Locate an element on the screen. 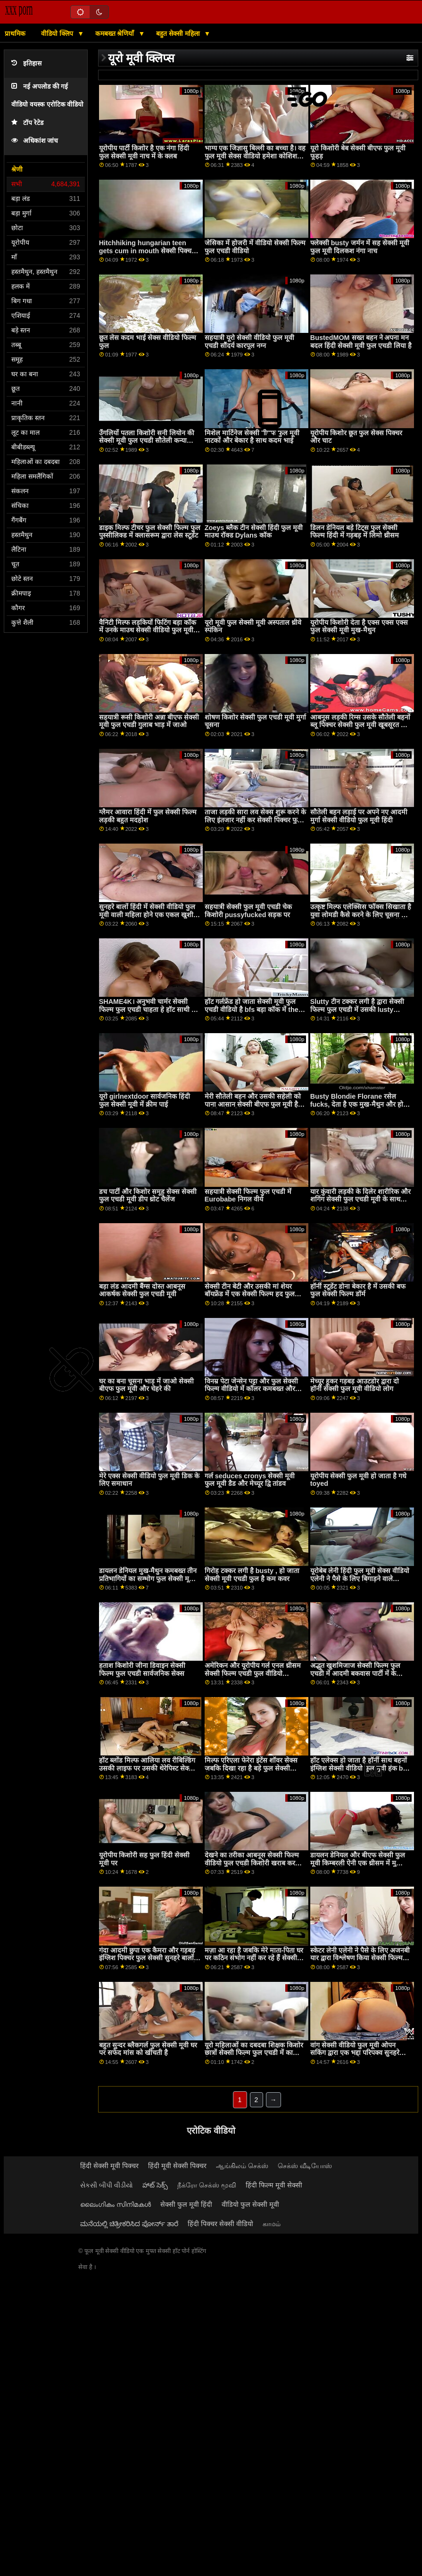 Image resolution: width=422 pixels, height=2576 pixels. go programming language logo is located at coordinates (308, 99).